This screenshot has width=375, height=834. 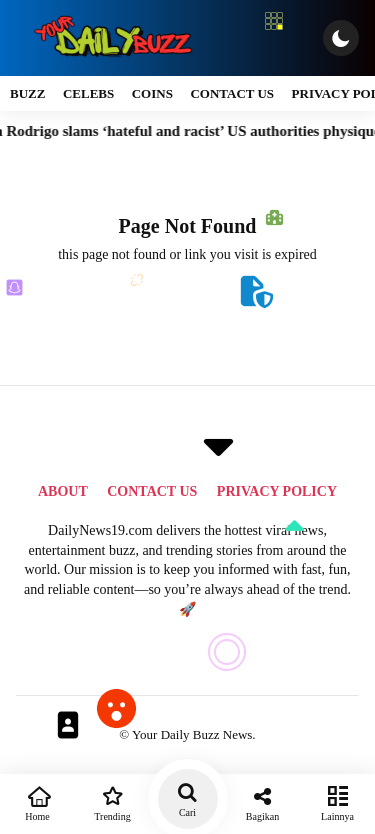 What do you see at coordinates (14, 287) in the screenshot?
I see `open Snapchat app` at bounding box center [14, 287].